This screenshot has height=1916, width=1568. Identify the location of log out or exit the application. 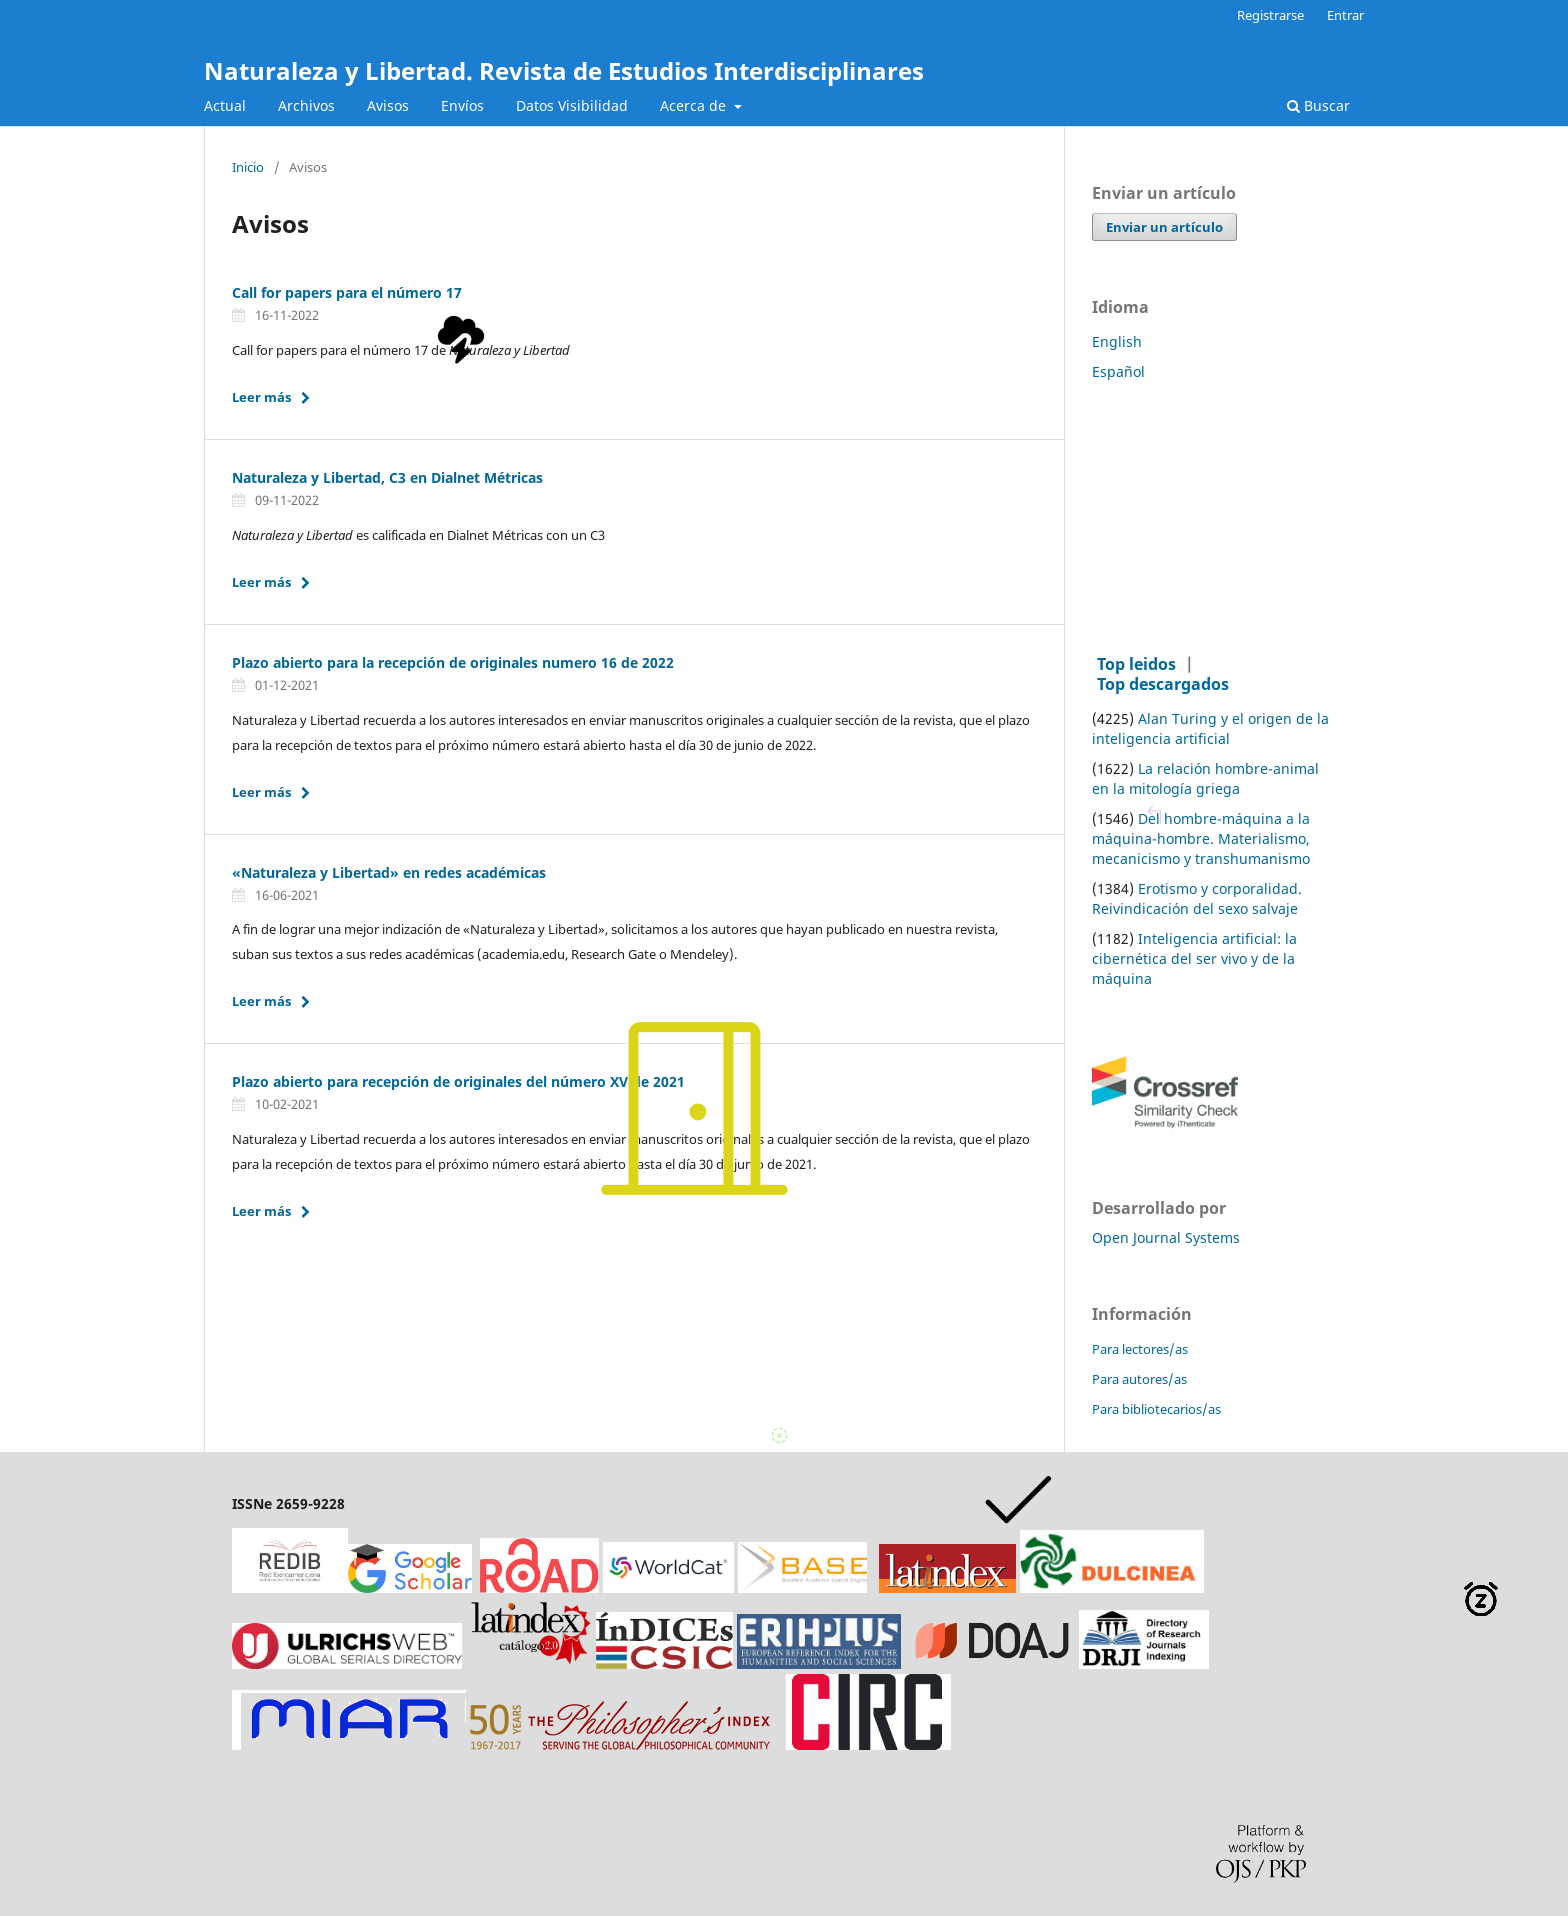
(694, 1108).